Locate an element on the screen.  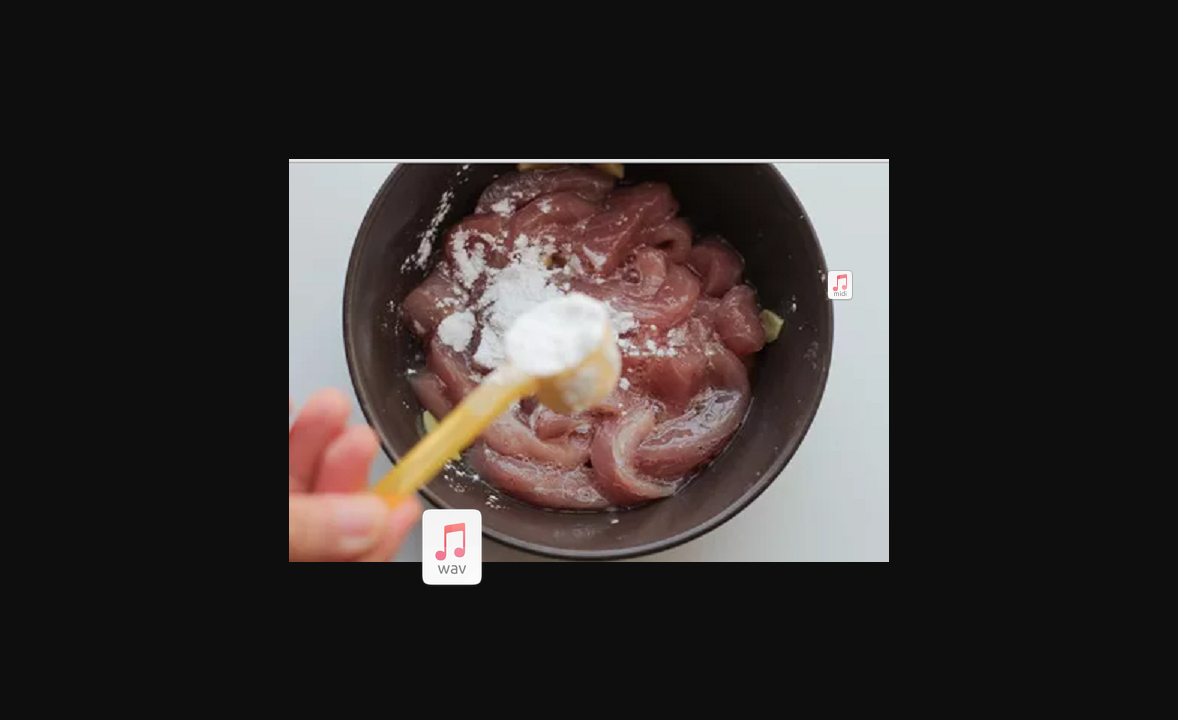
a midi audio file is located at coordinates (840, 285).